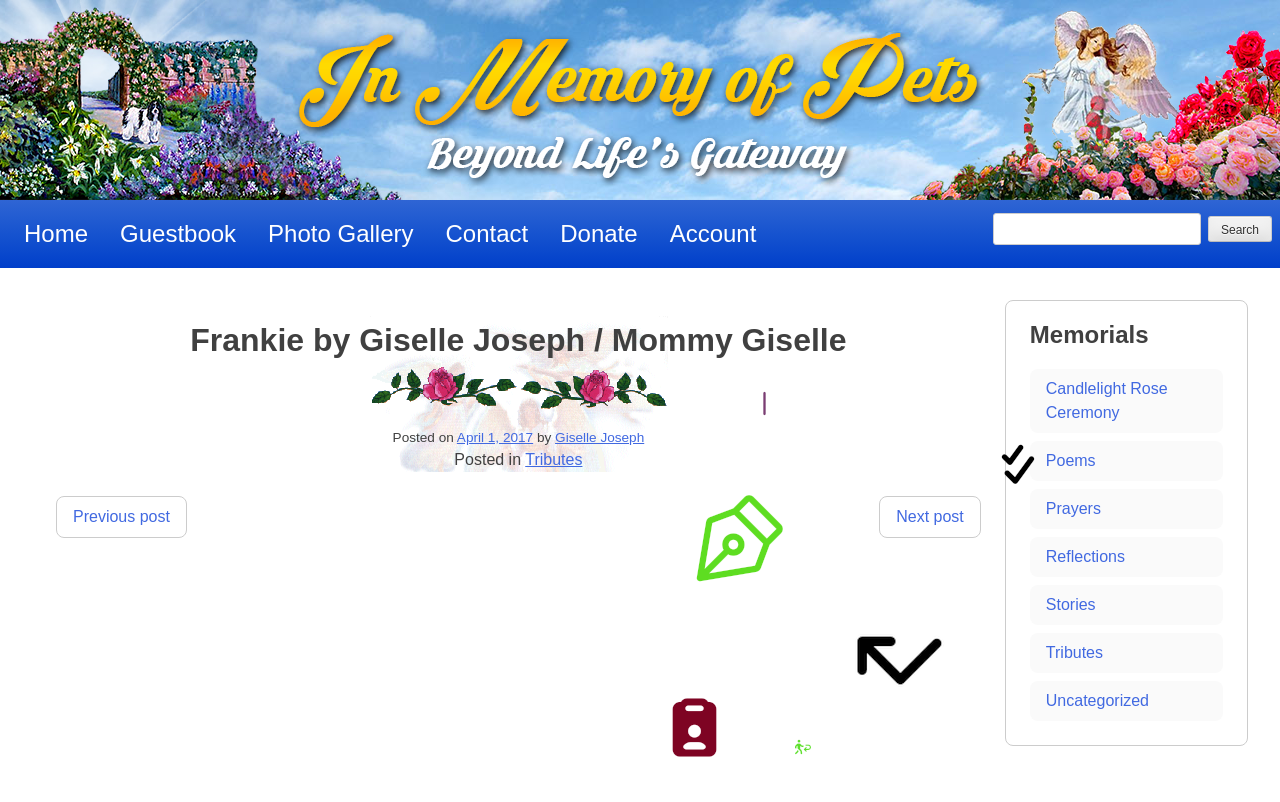  I want to click on indicates information or help tooltip, so click(764, 403).